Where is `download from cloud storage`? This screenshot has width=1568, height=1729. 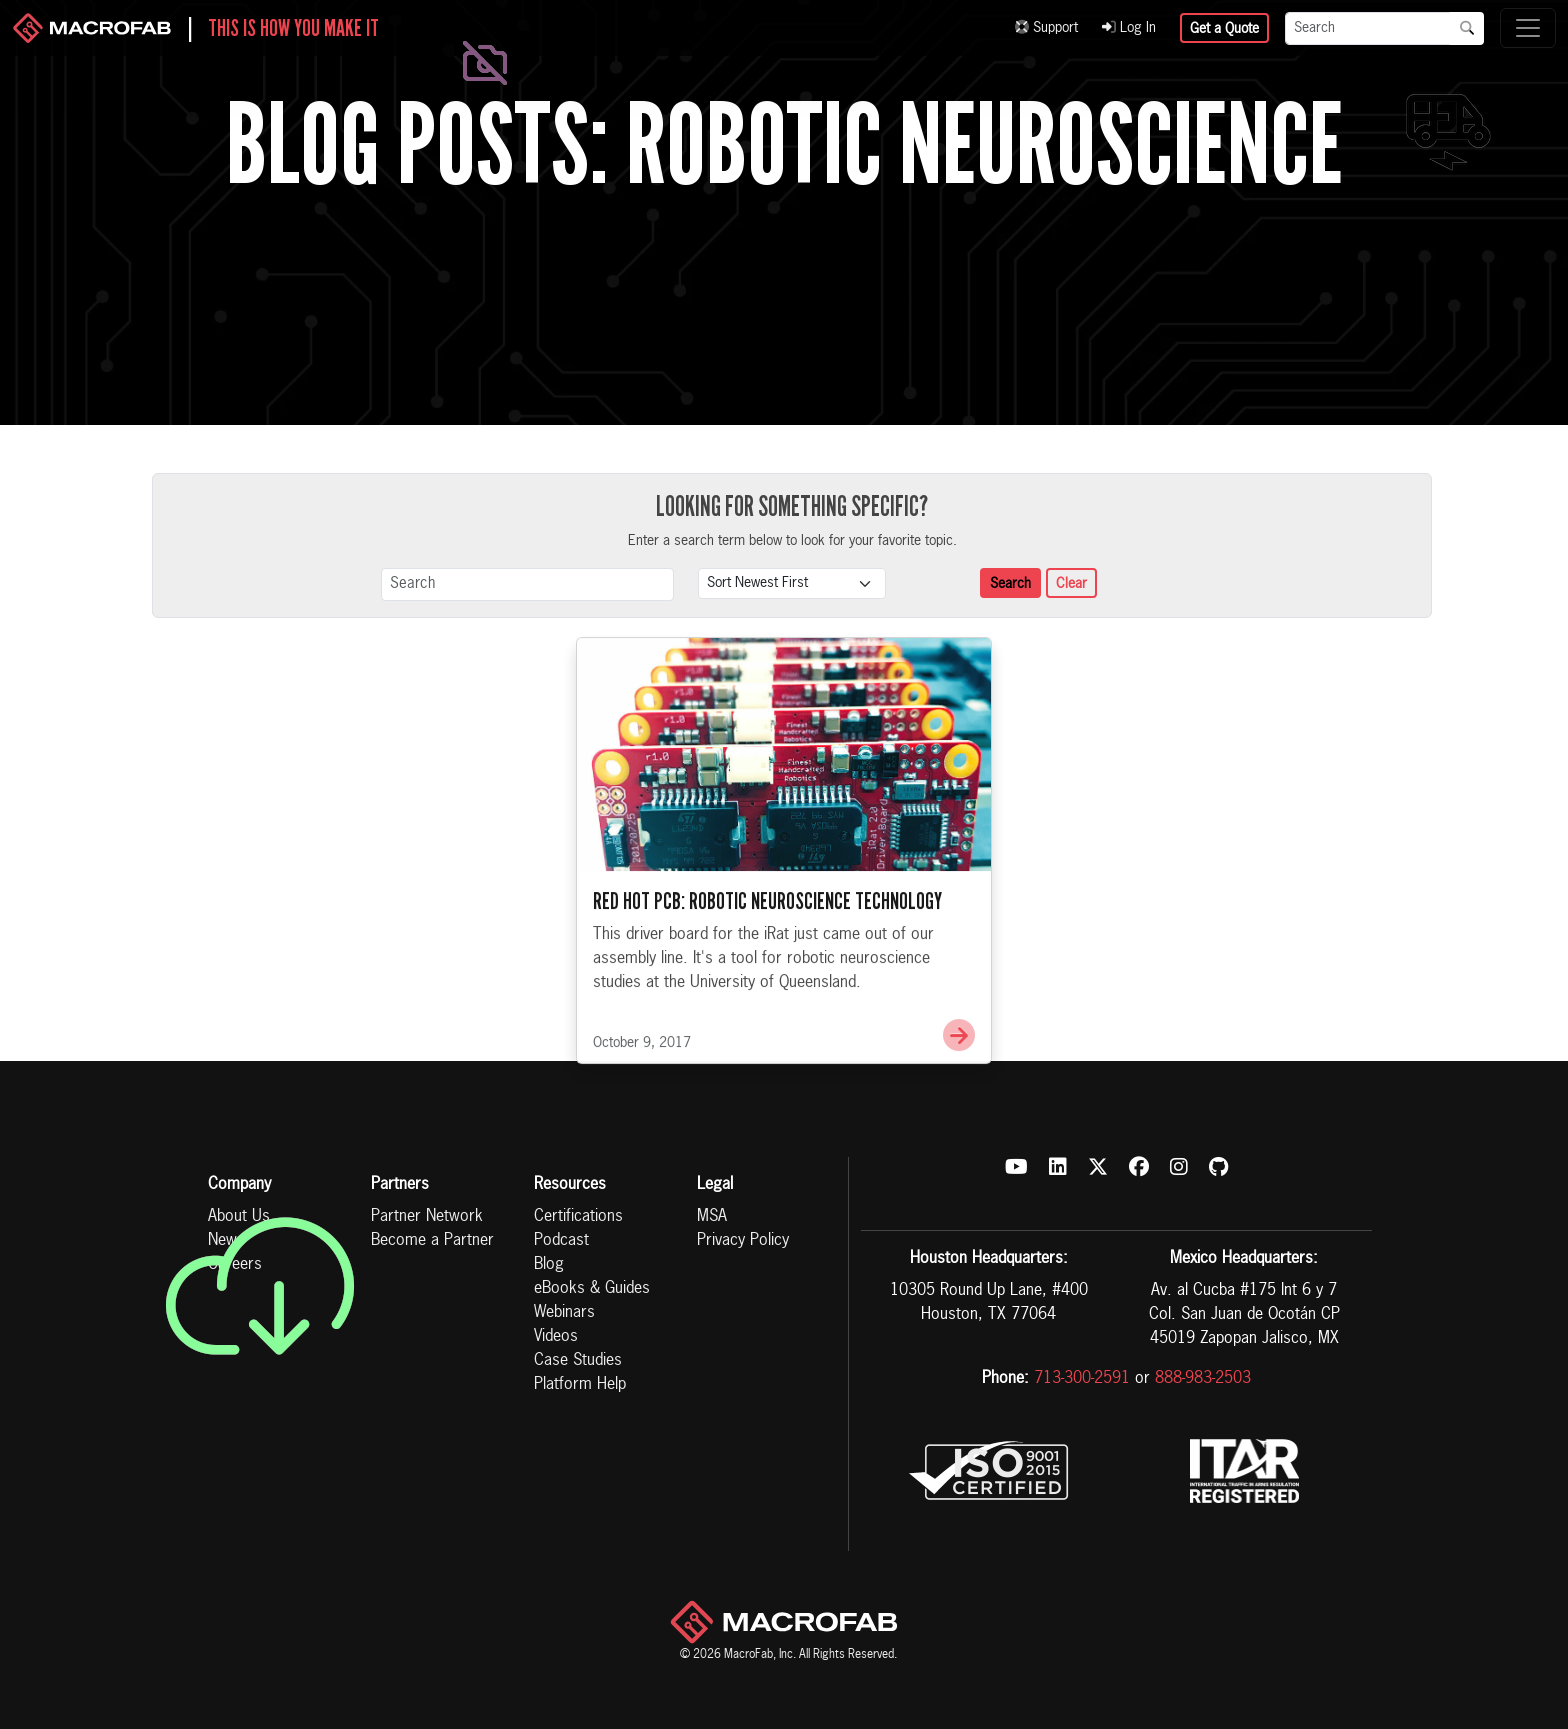
download from cloud storage is located at coordinates (260, 1286).